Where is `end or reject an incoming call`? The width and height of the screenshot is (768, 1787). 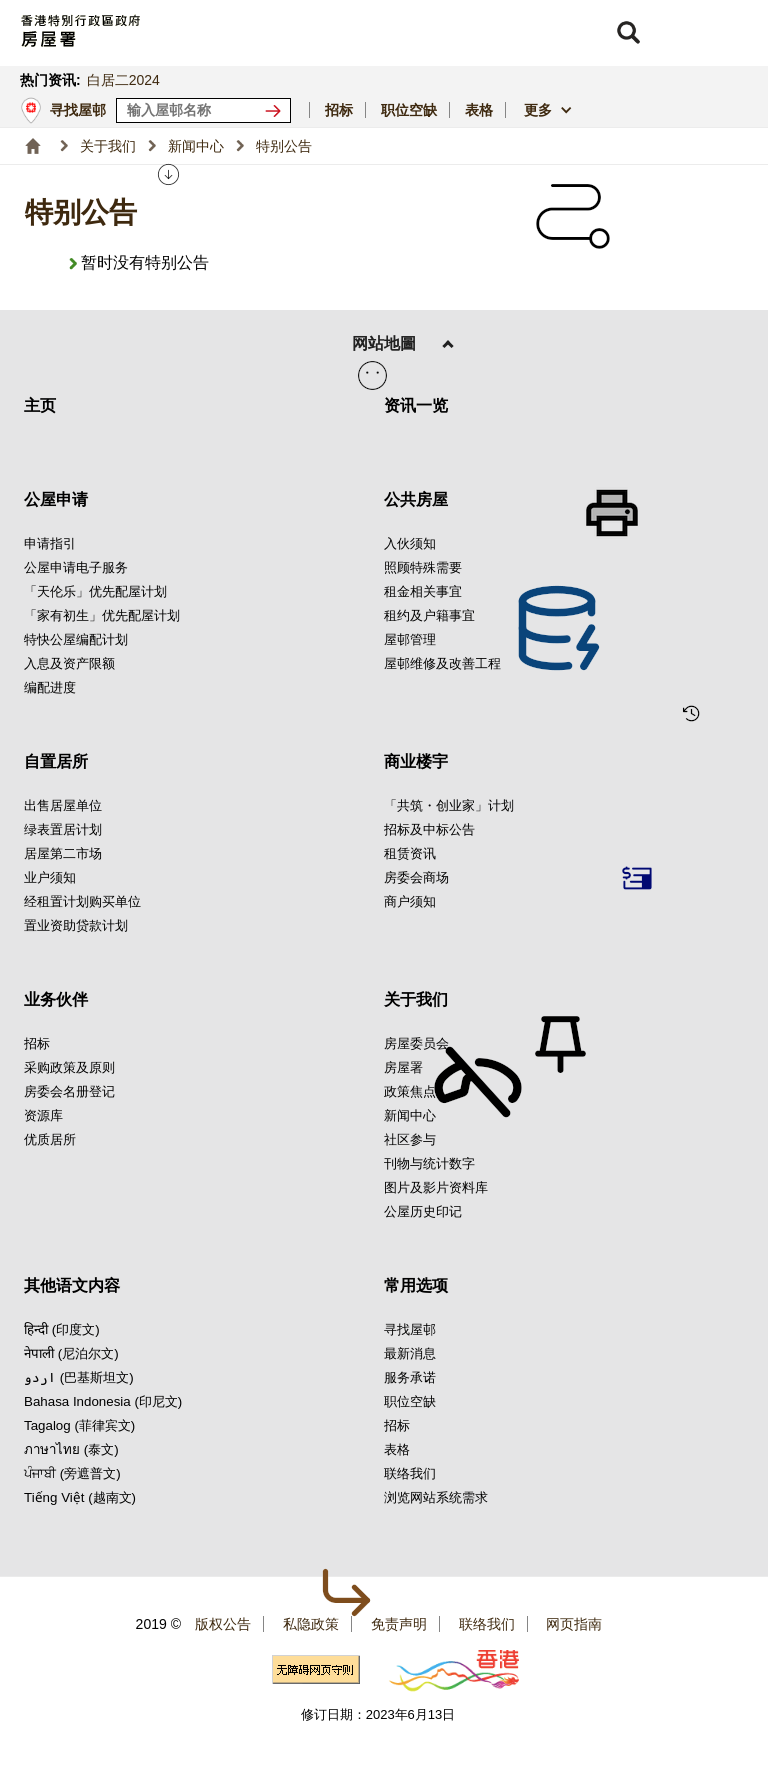 end or reject an incoming call is located at coordinates (478, 1082).